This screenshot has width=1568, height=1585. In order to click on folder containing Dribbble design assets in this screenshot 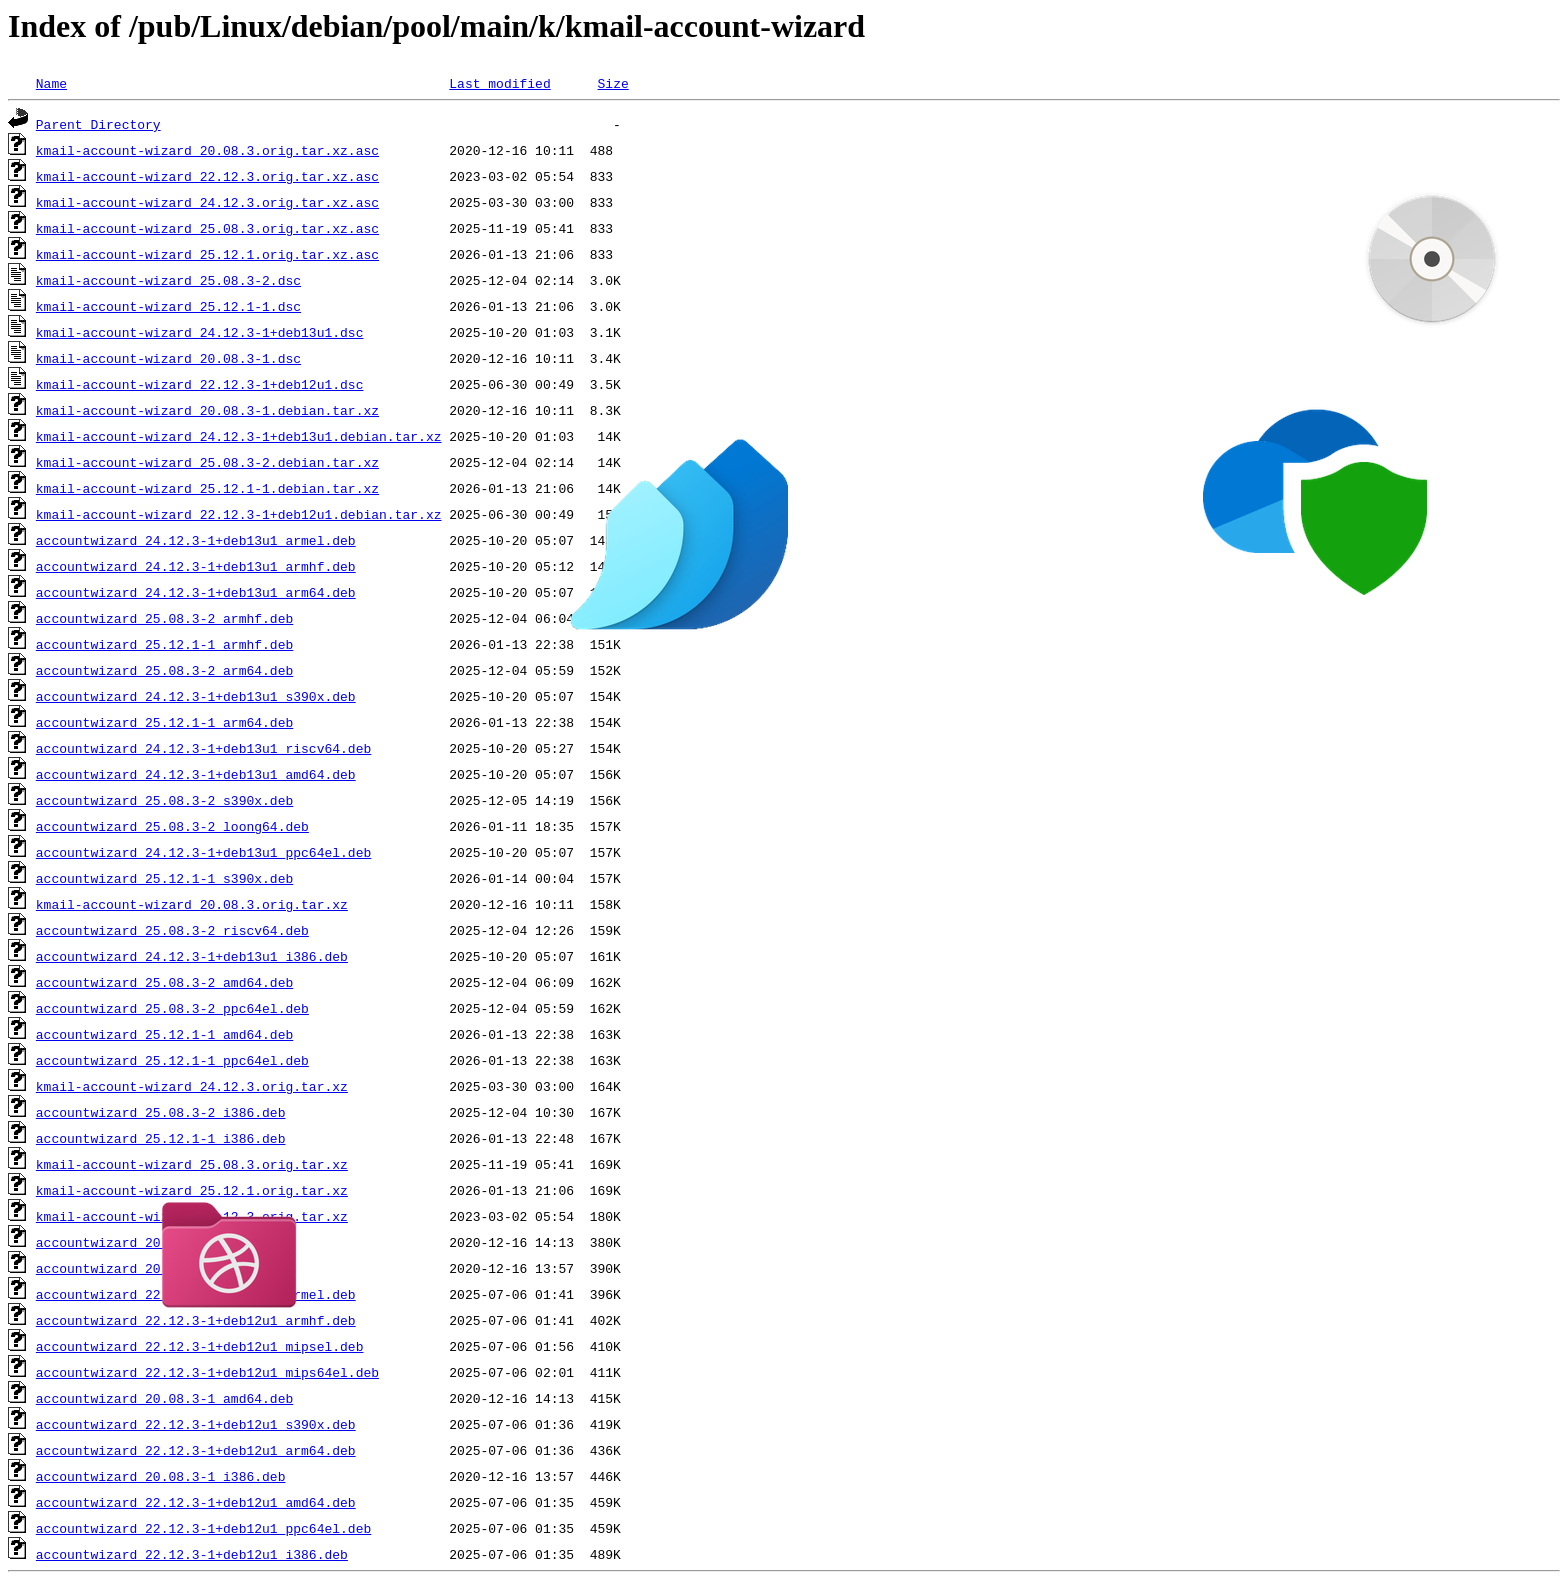, I will do `click(228, 1258)`.